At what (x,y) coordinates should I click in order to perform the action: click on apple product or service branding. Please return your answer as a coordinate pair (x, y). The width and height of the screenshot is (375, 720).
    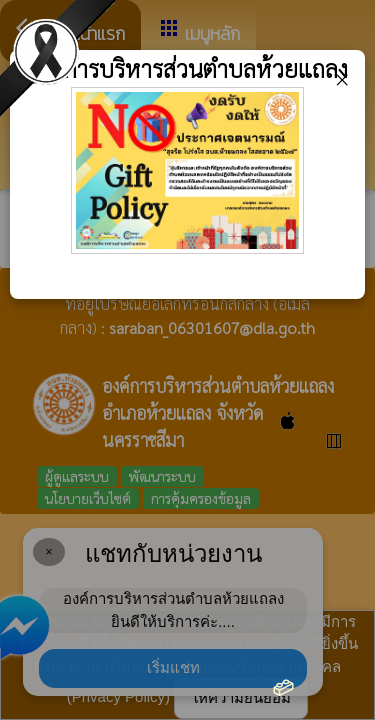
    Looking at the image, I should click on (288, 421).